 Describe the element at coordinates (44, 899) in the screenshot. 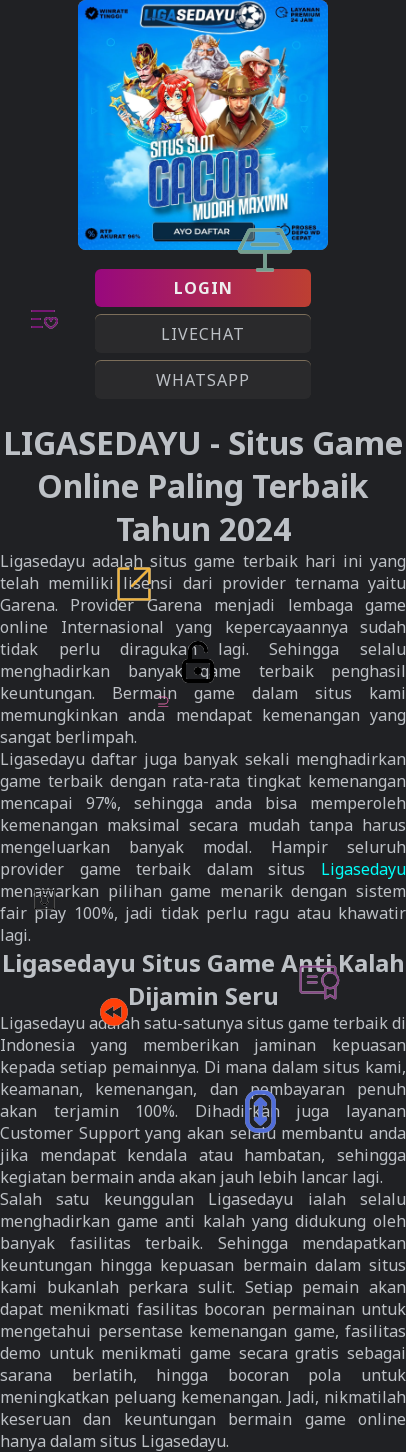

I see `indicates zero or no items` at that location.